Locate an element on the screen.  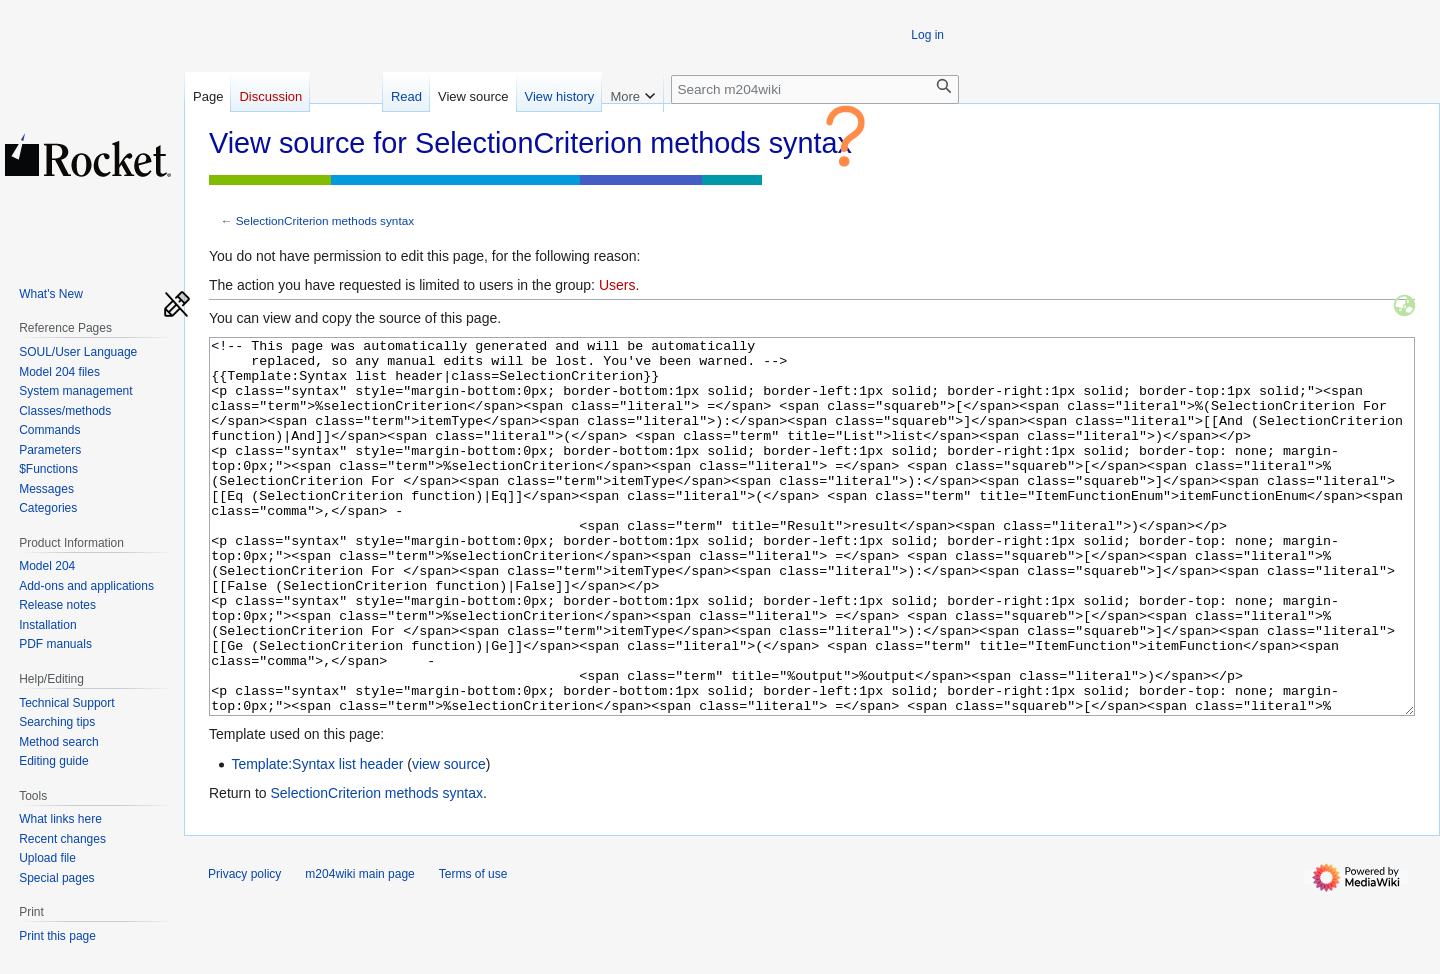
editing is disabled or unavailable is located at coordinates (176, 304).